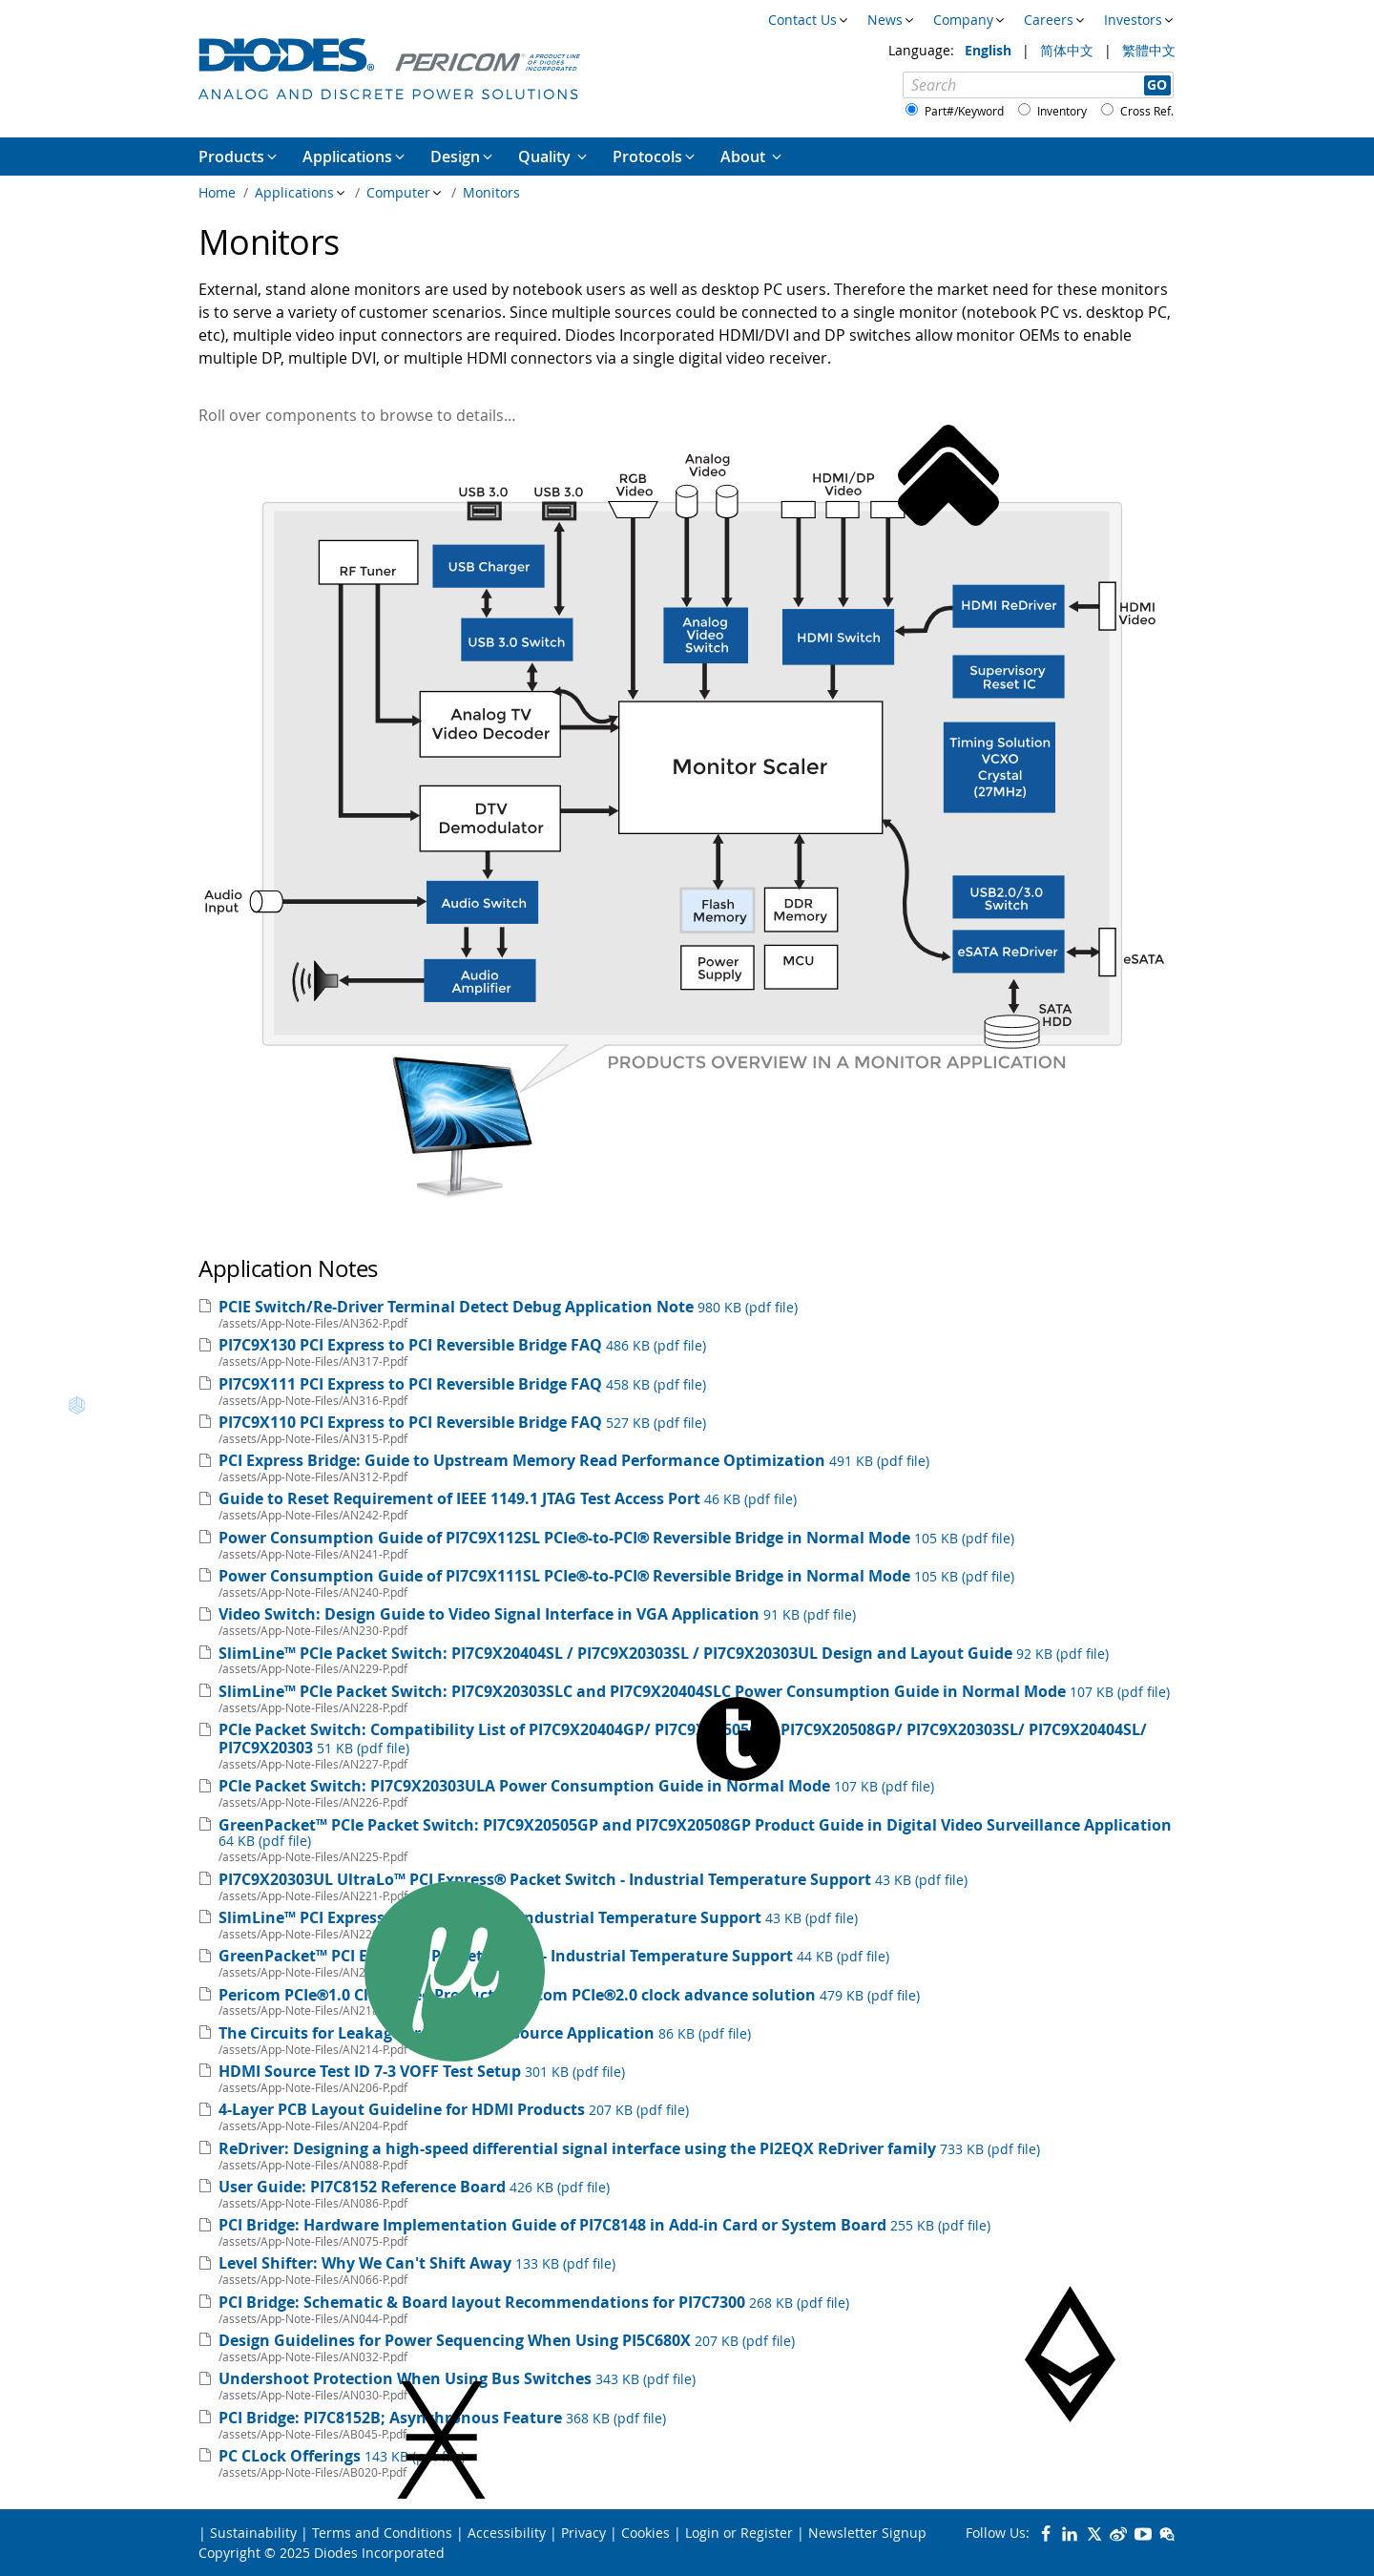 This screenshot has height=2576, width=1374. I want to click on open badges platform logo, so click(76, 1405).